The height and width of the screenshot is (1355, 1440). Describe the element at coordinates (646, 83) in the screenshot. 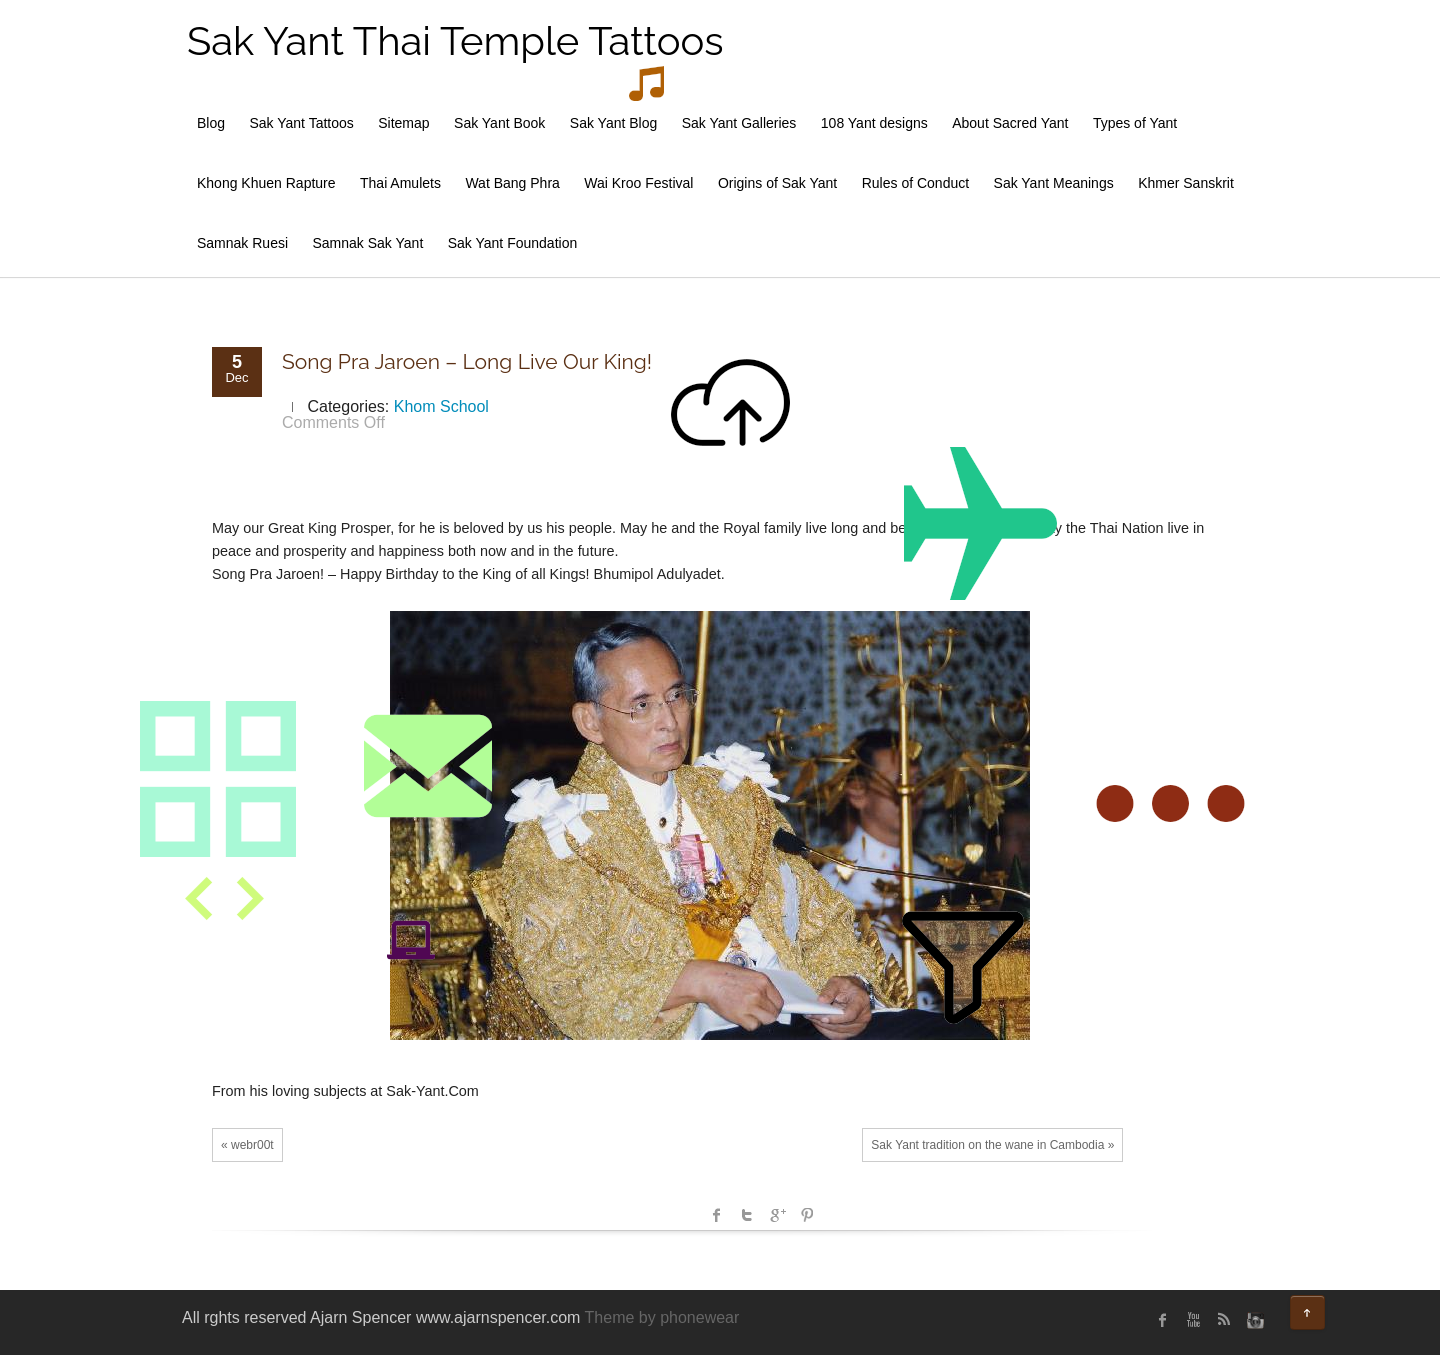

I see `access music library or player` at that location.